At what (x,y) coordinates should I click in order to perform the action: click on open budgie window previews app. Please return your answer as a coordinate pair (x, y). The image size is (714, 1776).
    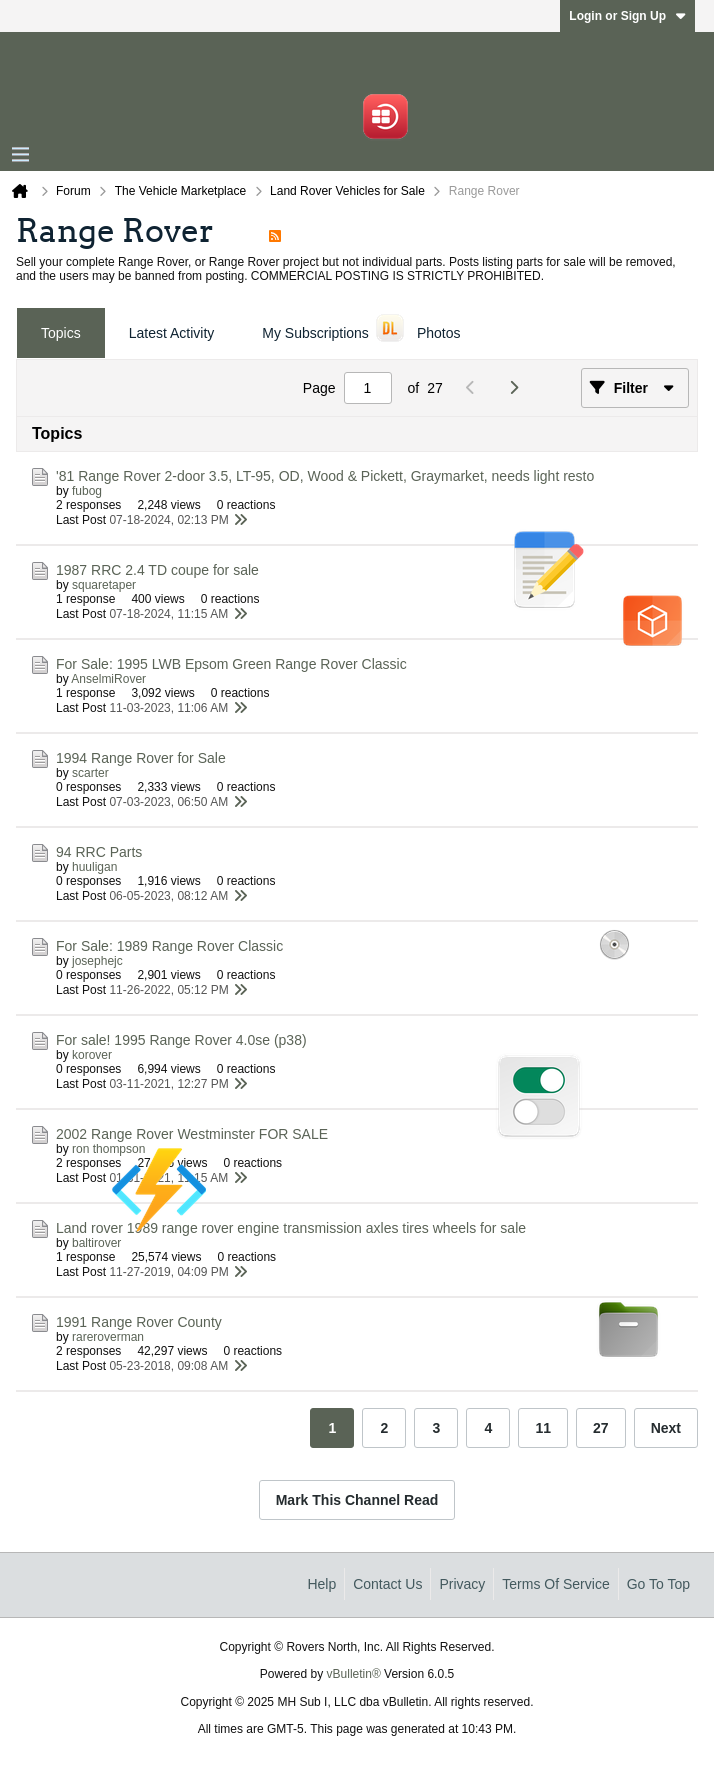
    Looking at the image, I should click on (385, 116).